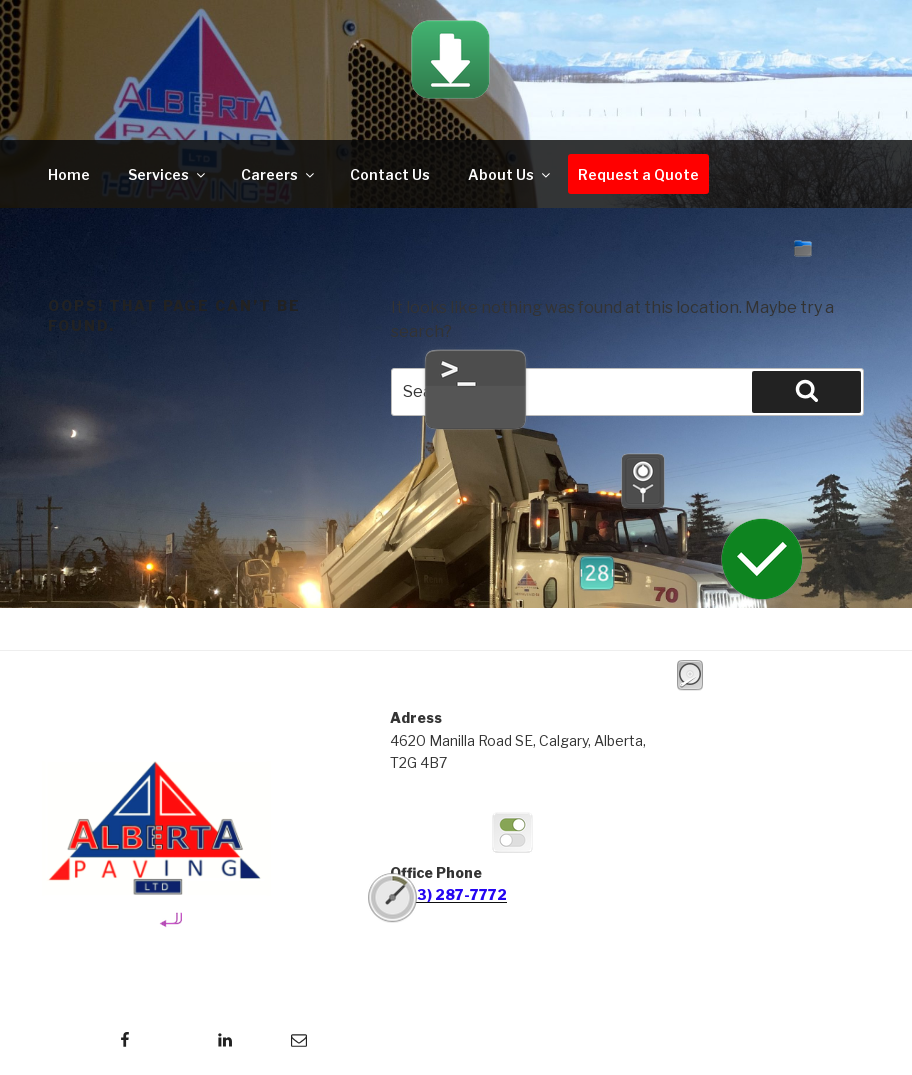 The width and height of the screenshot is (912, 1075). What do you see at coordinates (512, 832) in the screenshot?
I see `open unity tweak tool settings` at bounding box center [512, 832].